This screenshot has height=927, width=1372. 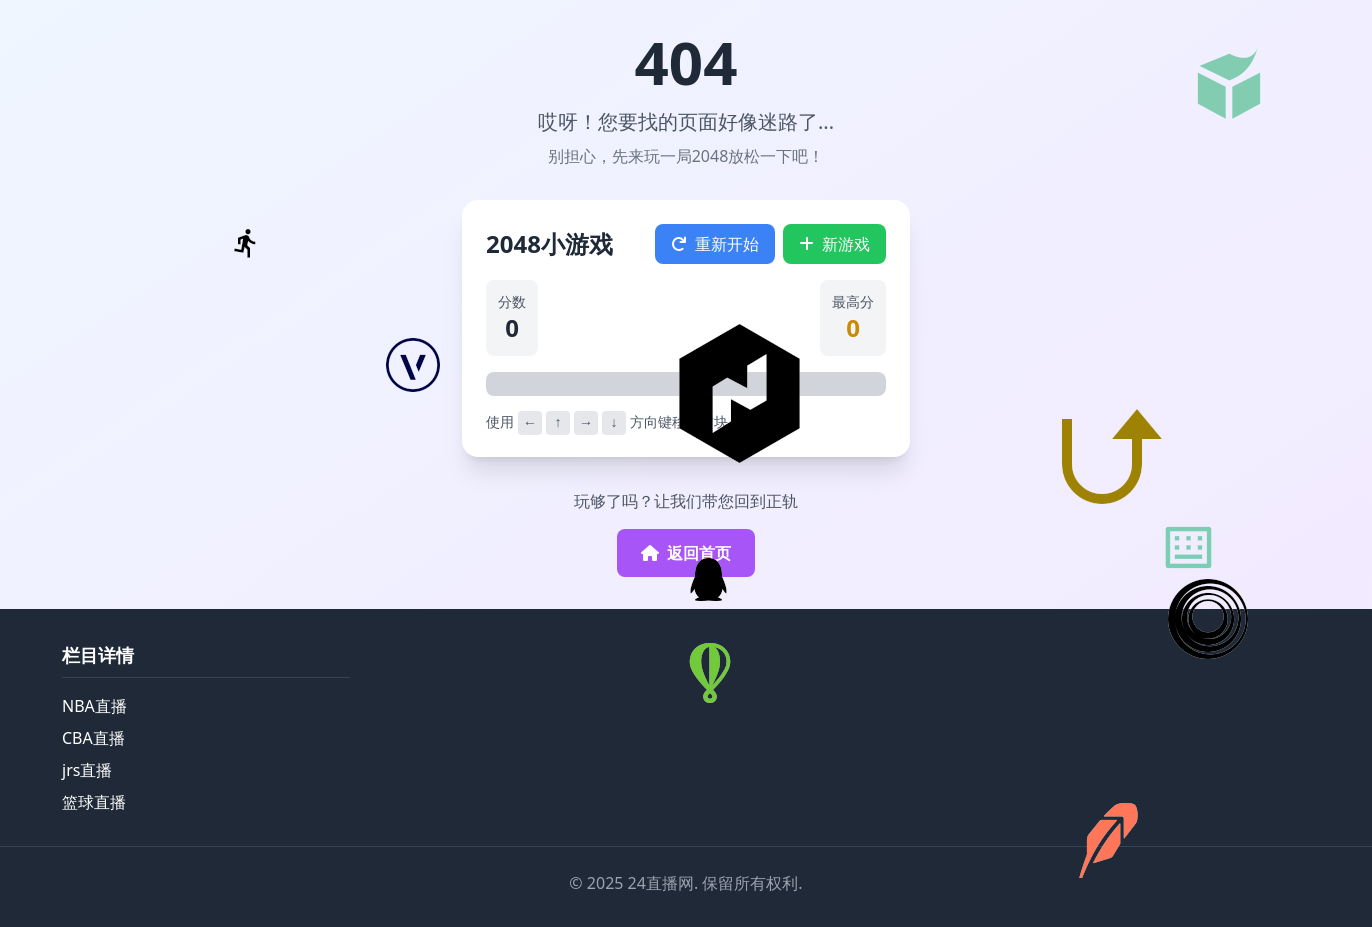 What do you see at coordinates (1229, 83) in the screenshot?
I see `semantic web technology or linked data services` at bounding box center [1229, 83].